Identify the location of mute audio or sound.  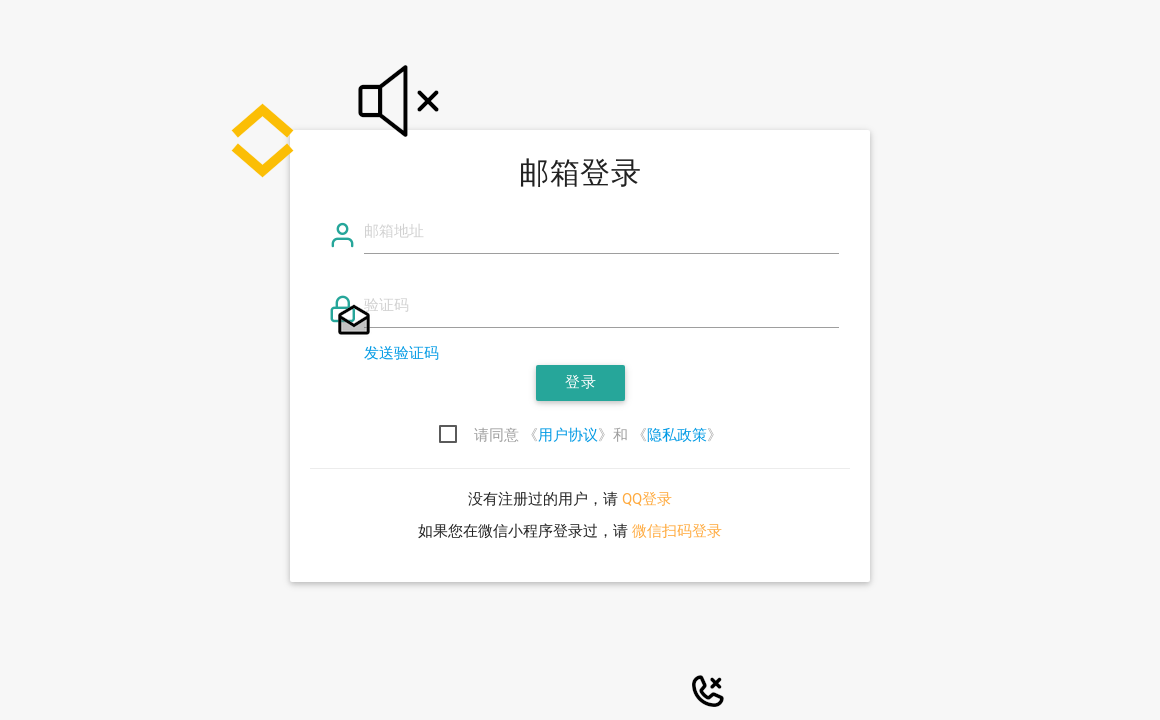
(397, 101).